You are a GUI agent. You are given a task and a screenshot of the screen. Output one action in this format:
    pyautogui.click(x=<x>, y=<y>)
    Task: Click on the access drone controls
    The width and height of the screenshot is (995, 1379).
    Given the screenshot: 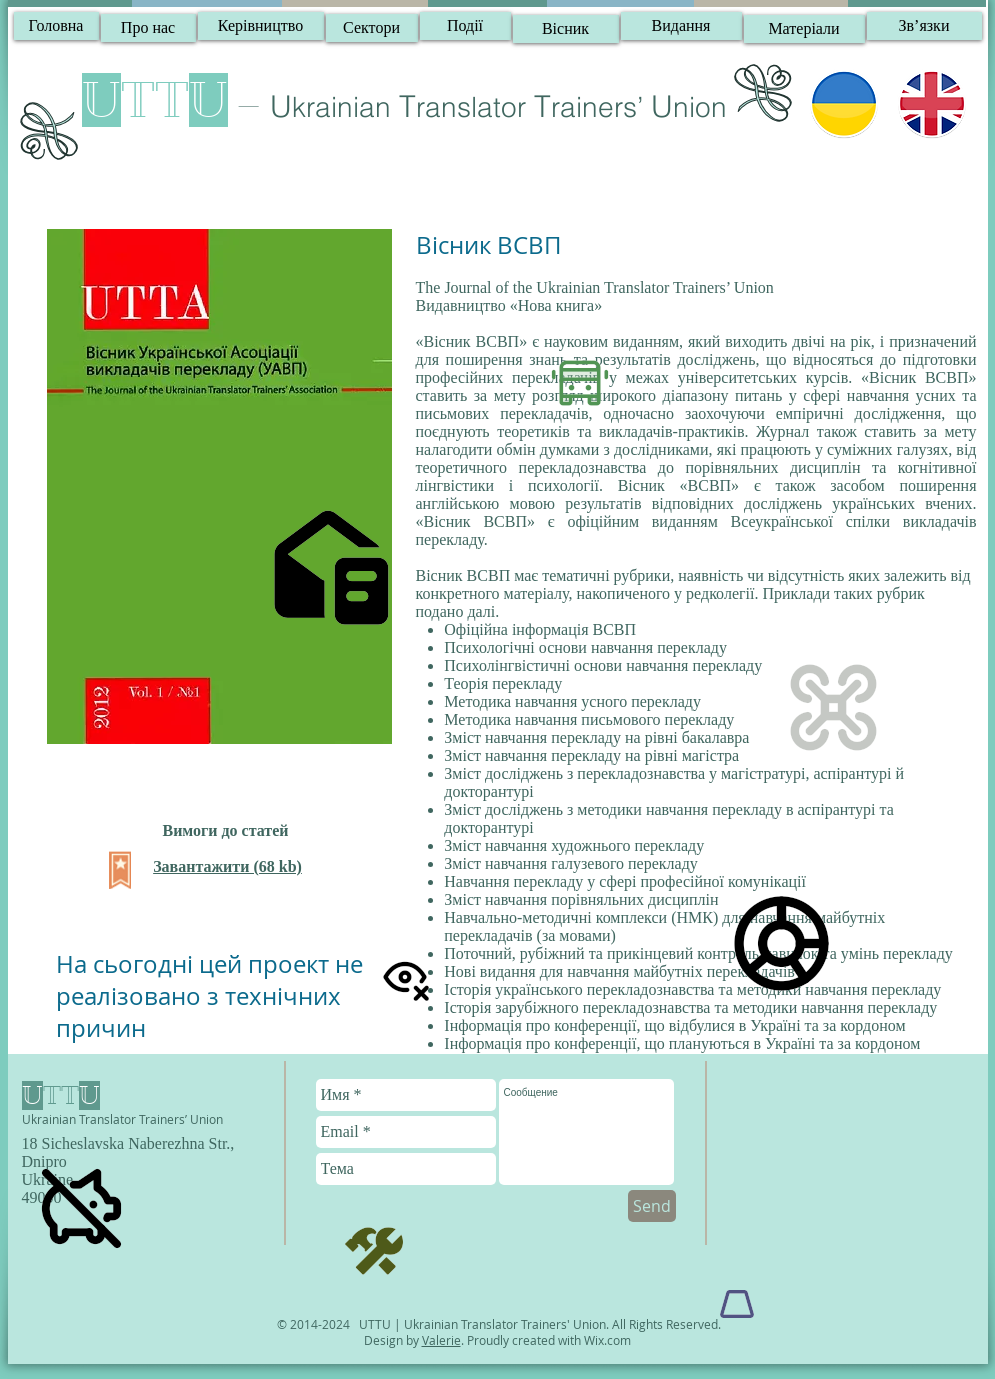 What is the action you would take?
    pyautogui.click(x=833, y=707)
    